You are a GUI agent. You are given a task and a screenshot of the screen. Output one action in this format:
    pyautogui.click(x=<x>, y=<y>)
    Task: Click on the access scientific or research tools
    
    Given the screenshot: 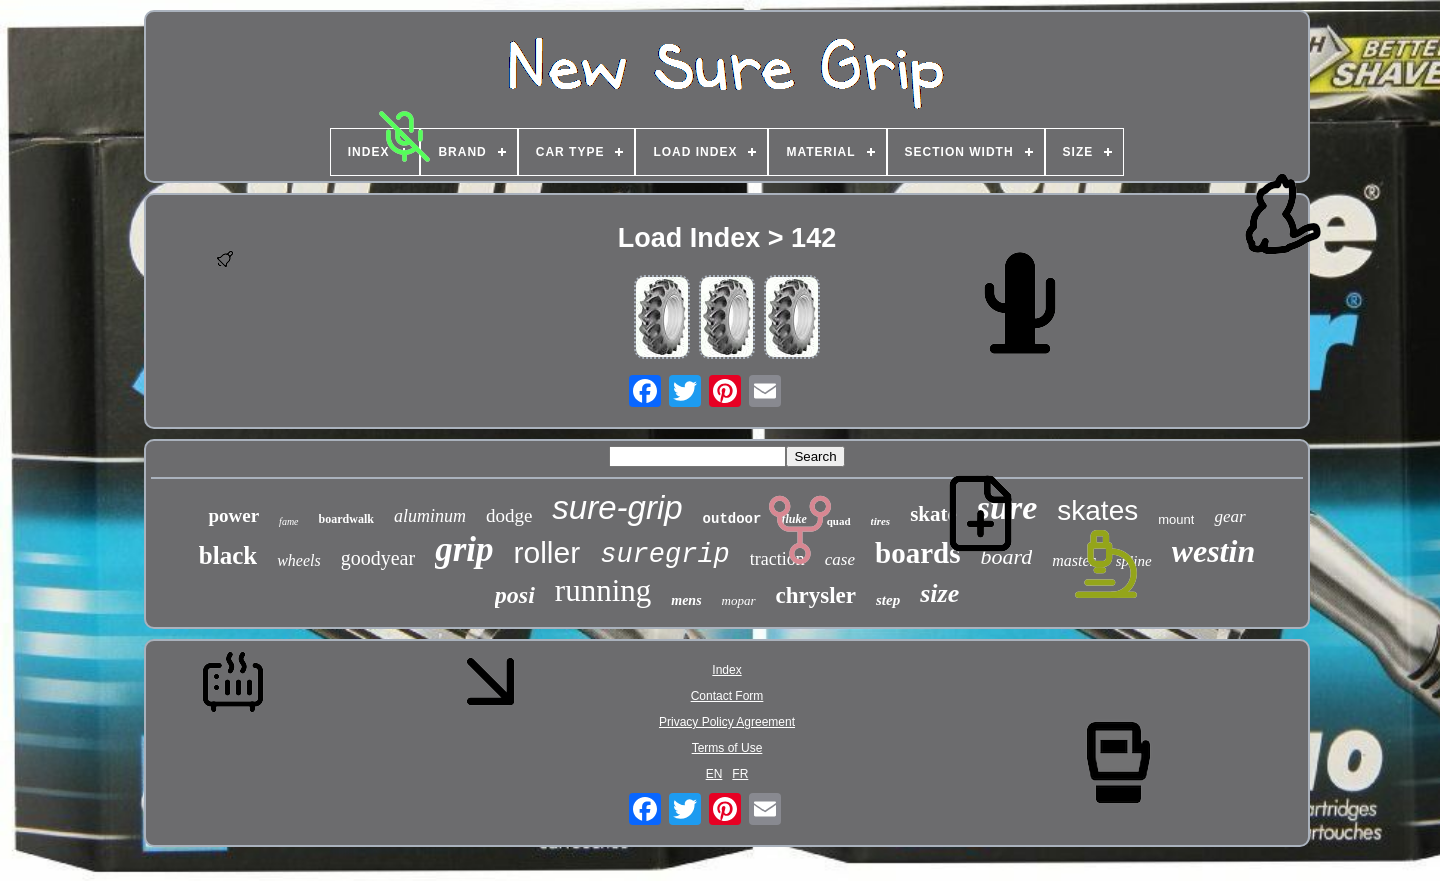 What is the action you would take?
    pyautogui.click(x=1106, y=564)
    